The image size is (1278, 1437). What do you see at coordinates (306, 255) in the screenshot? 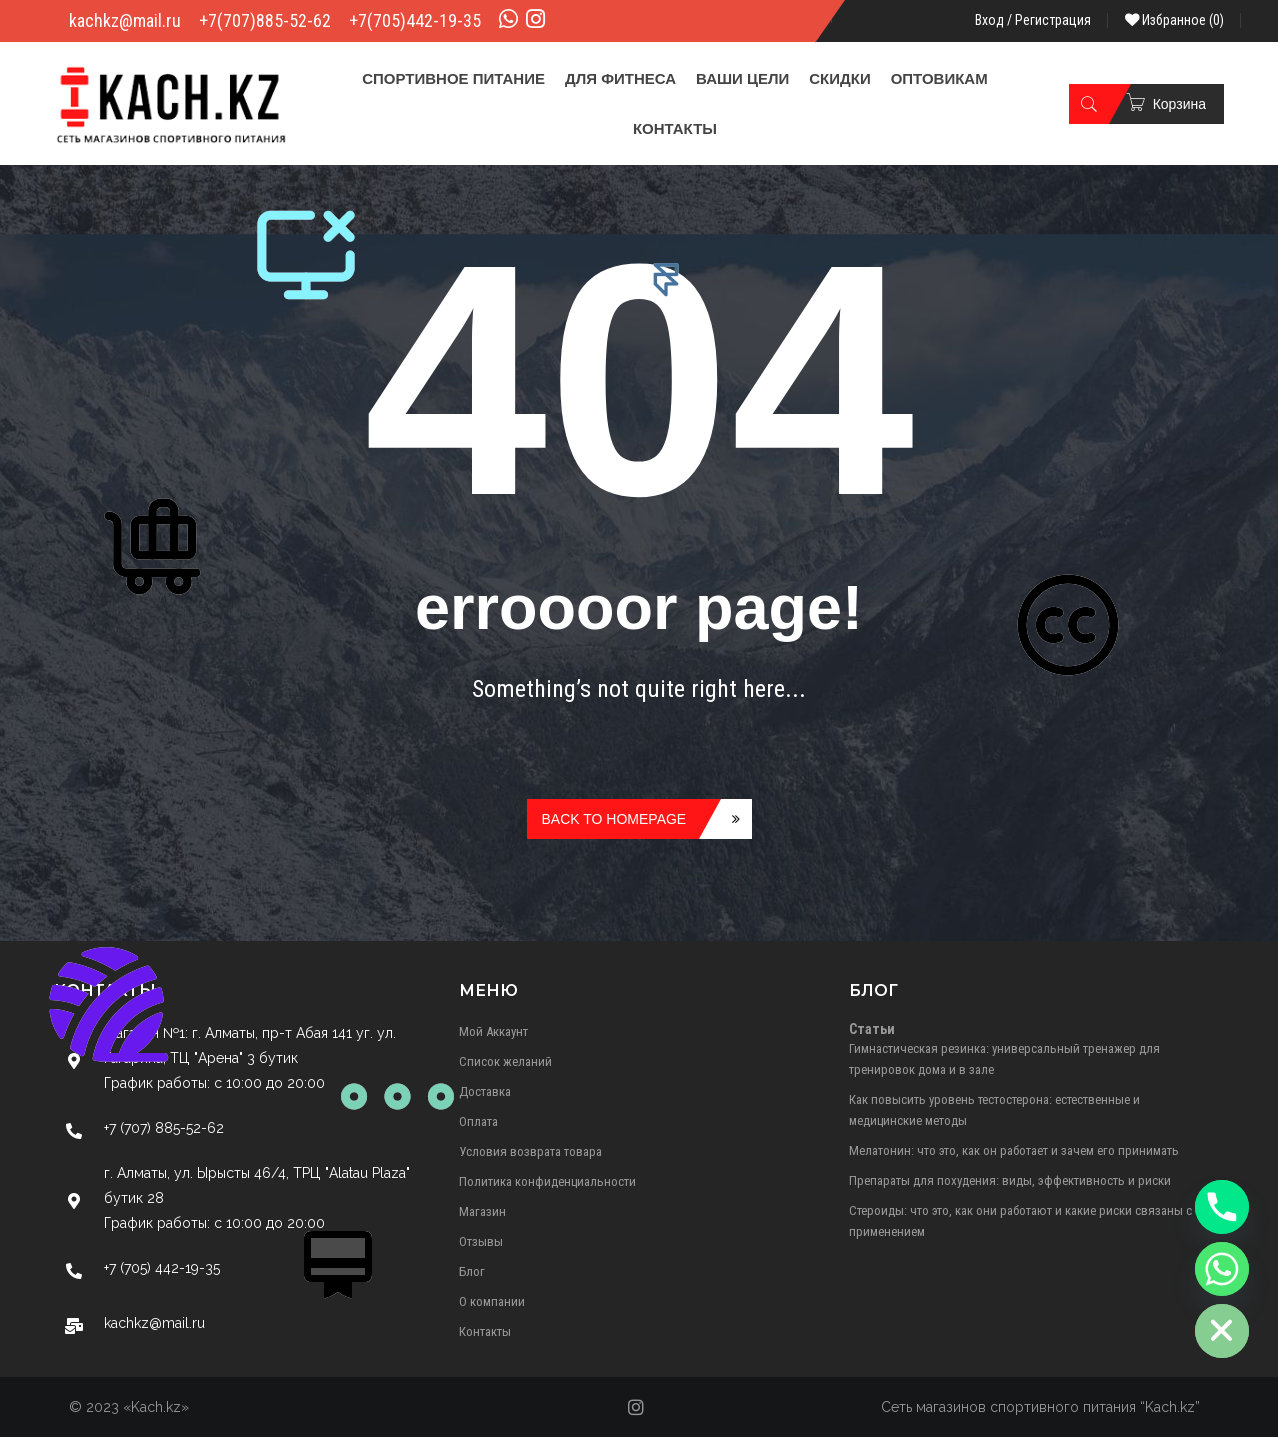
I see `stop sharing your screen` at bounding box center [306, 255].